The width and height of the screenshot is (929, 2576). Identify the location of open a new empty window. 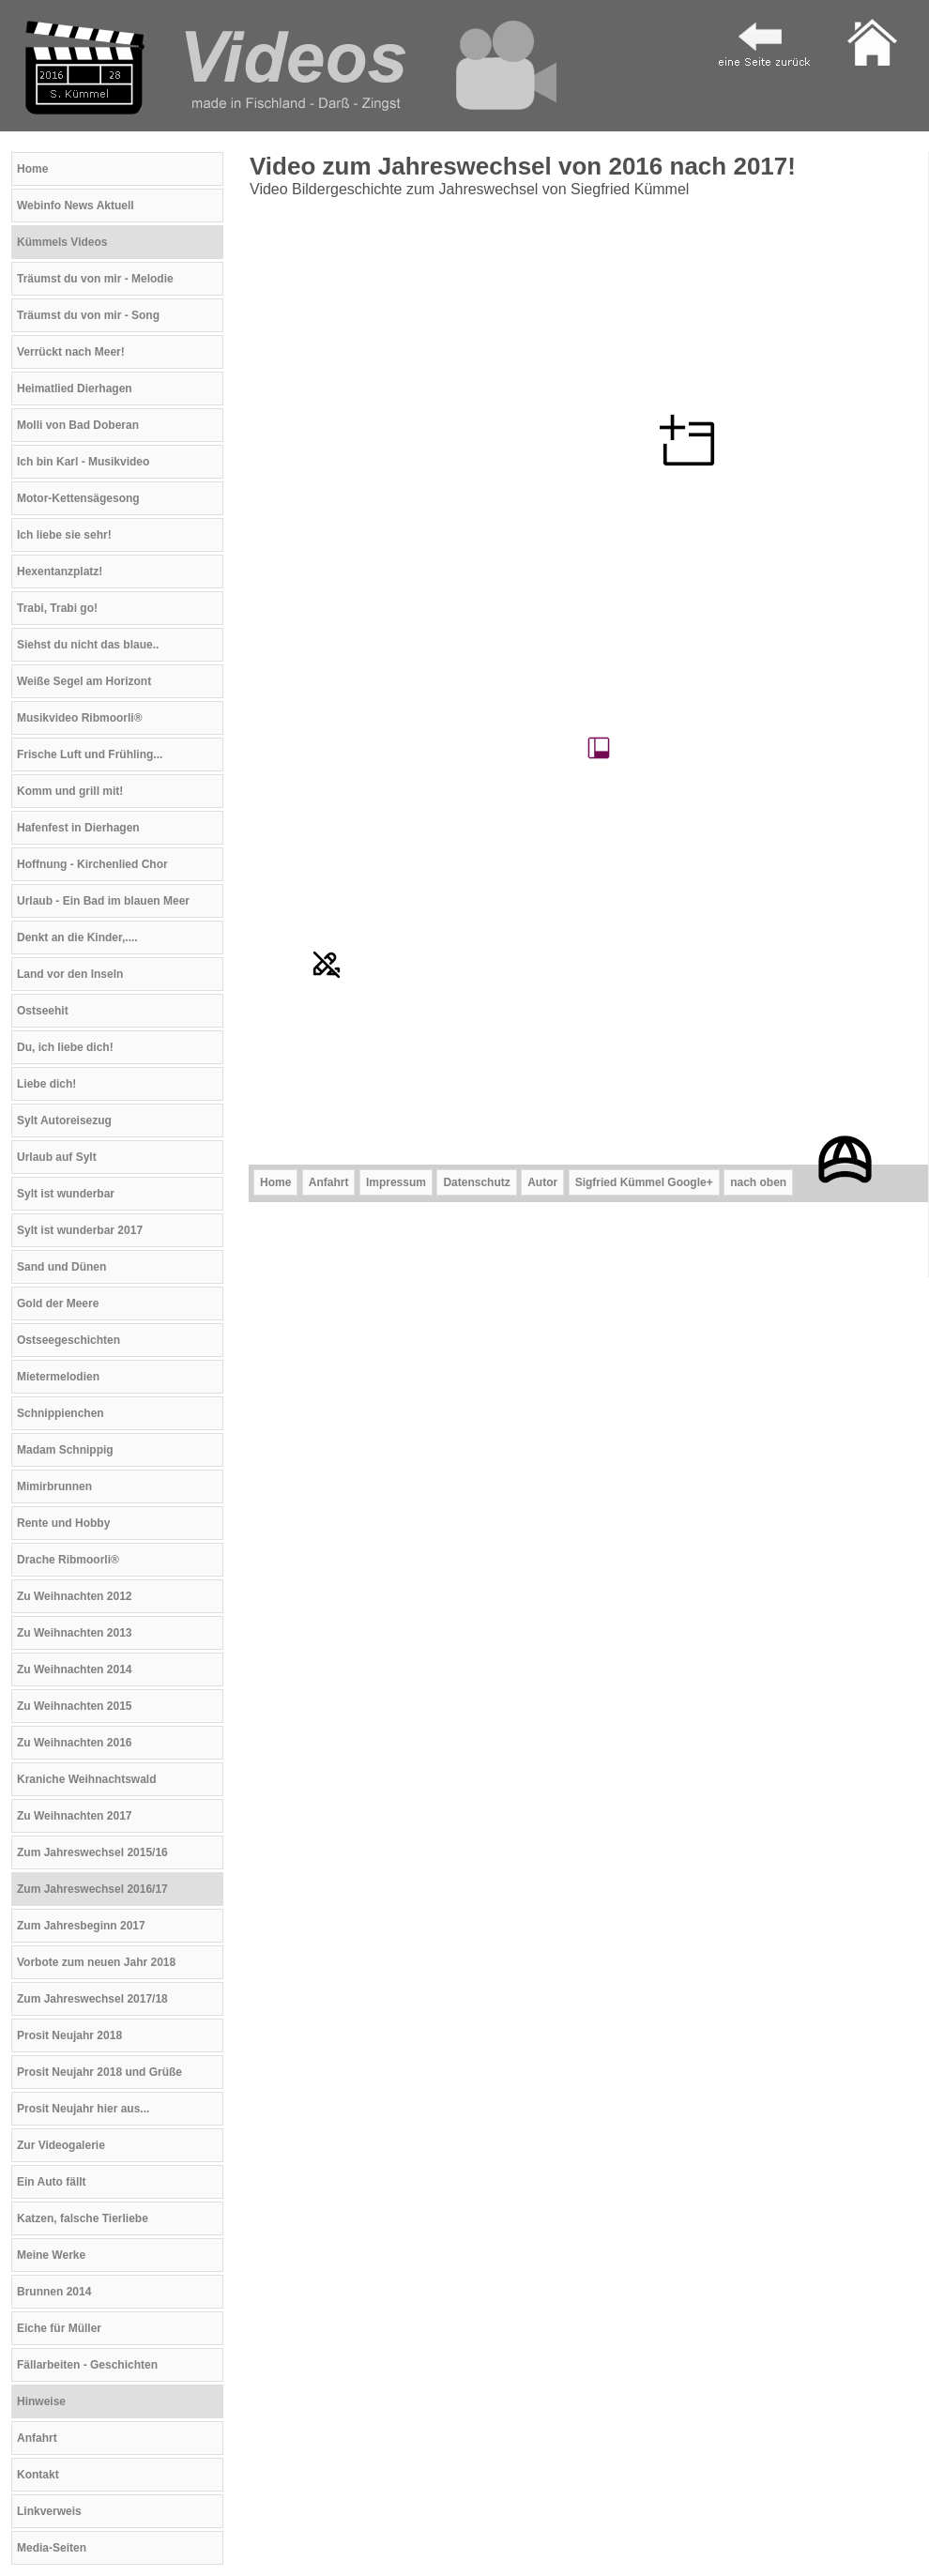
(689, 440).